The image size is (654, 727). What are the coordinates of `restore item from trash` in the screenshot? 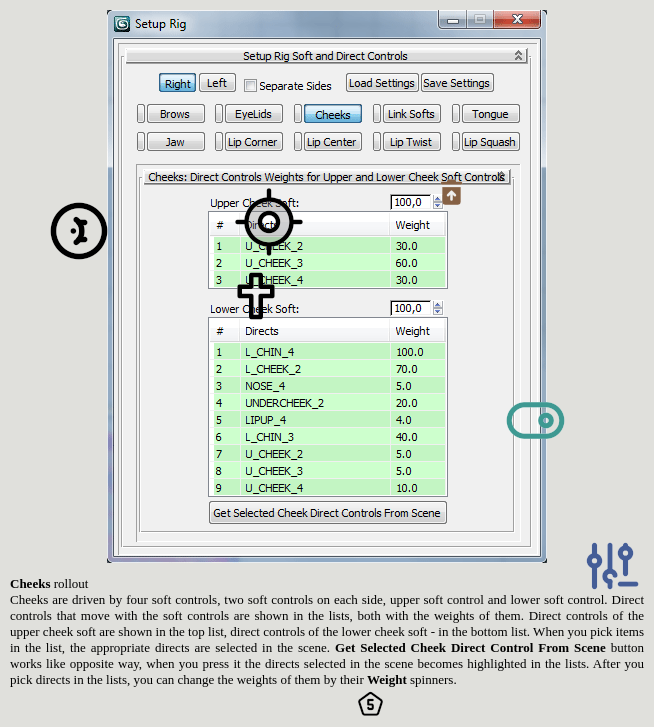 It's located at (451, 192).